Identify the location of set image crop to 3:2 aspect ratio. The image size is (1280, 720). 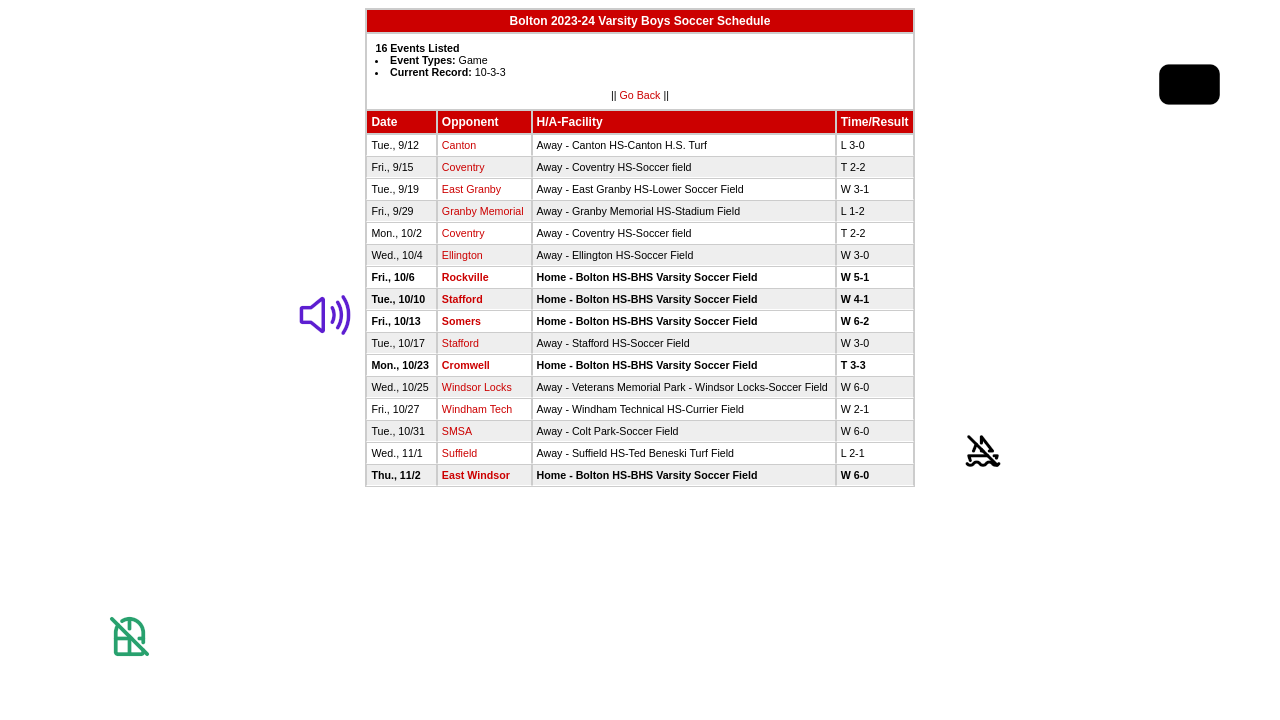
(1189, 84).